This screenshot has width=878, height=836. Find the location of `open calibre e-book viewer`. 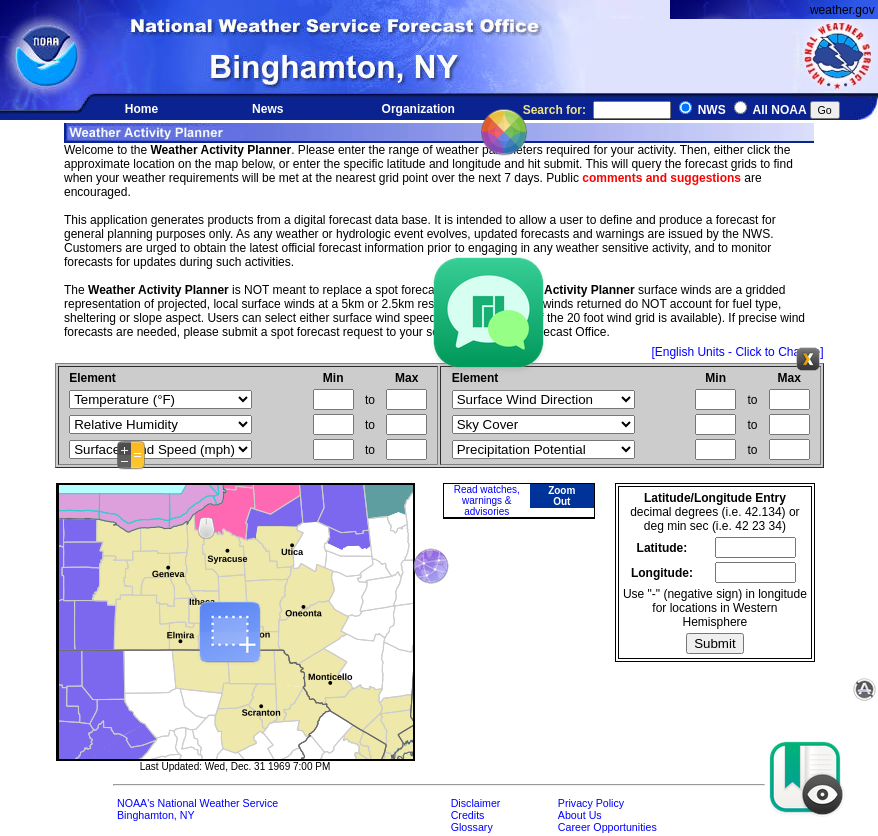

open calibre e-book viewer is located at coordinates (805, 777).